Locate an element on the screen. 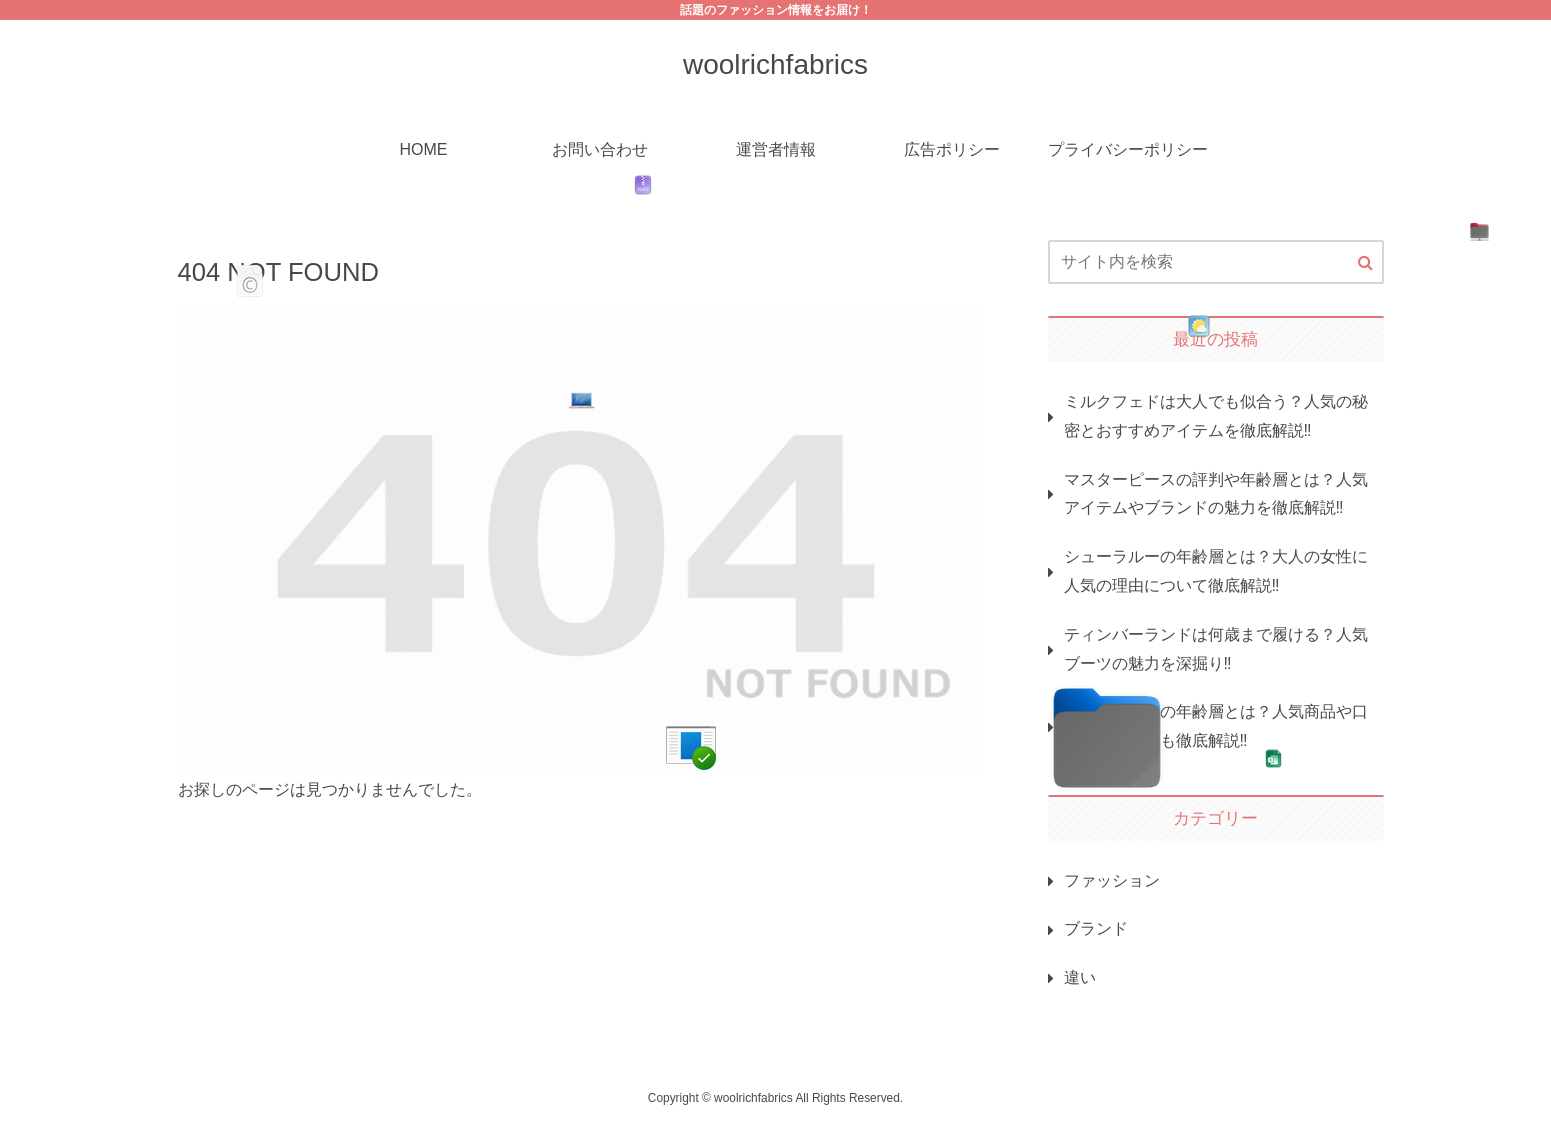 This screenshot has height=1125, width=1551. represents a macbook pro device in system settings is located at coordinates (581, 399).